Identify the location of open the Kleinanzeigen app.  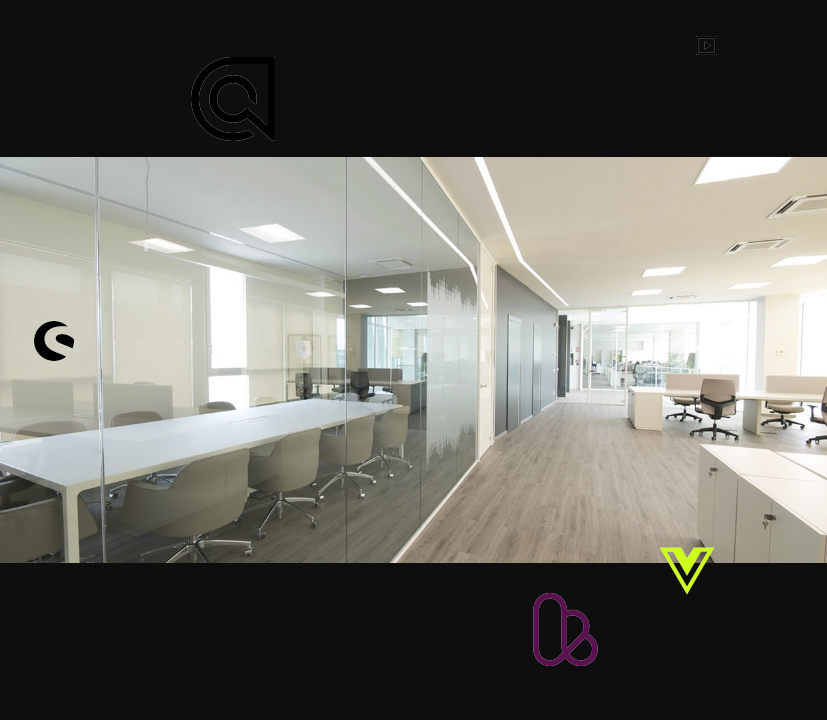
(565, 629).